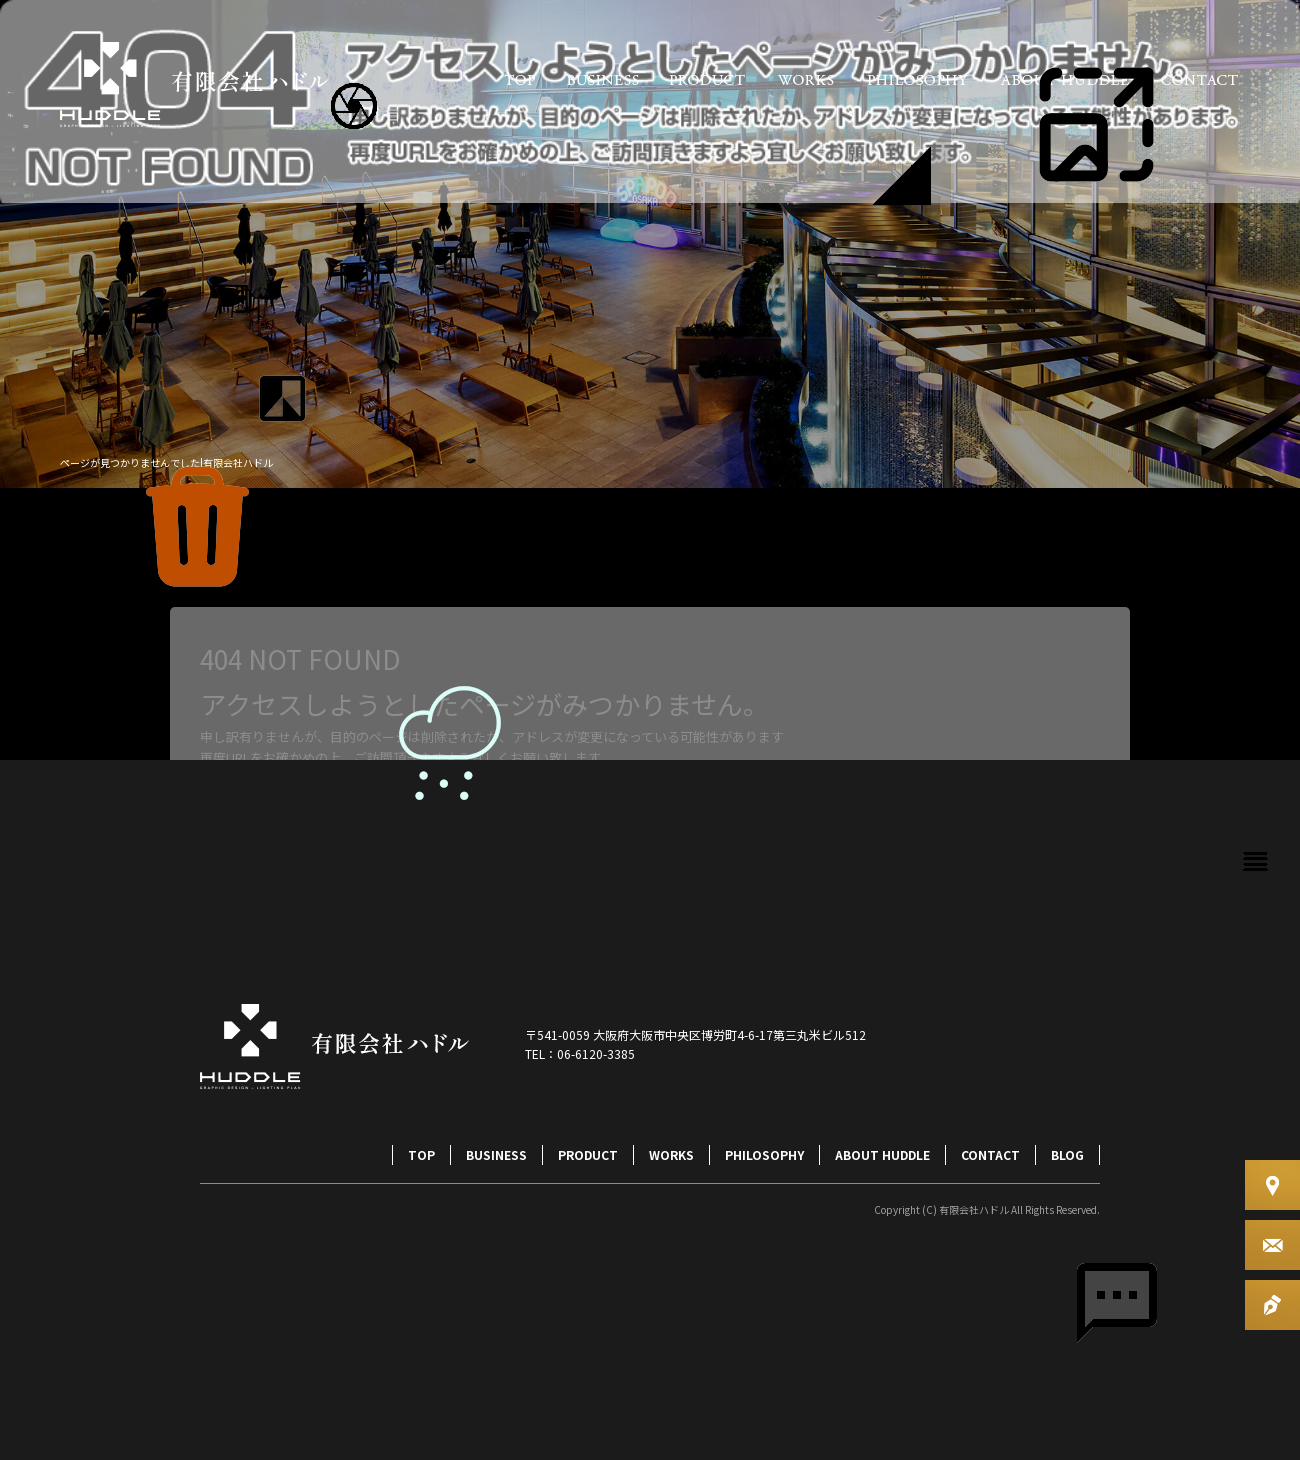 Image resolution: width=1300 pixels, height=1460 pixels. I want to click on apply black and white filter to image, so click(282, 398).